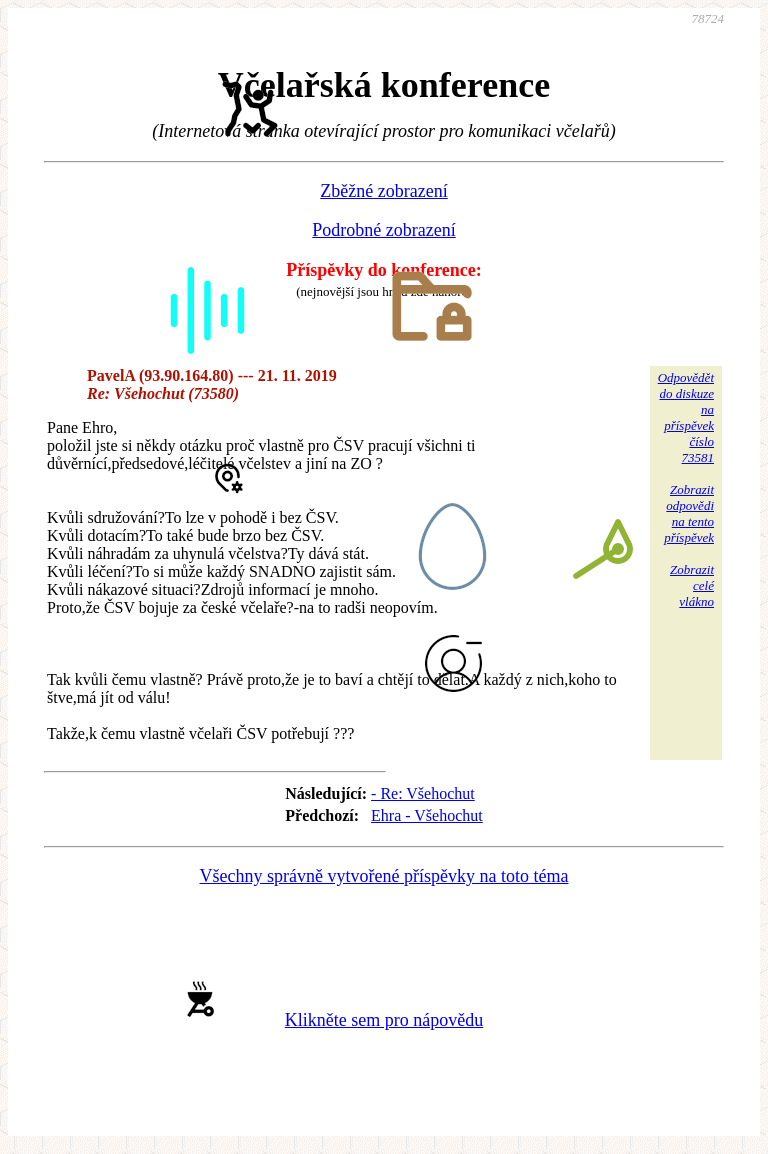  What do you see at coordinates (227, 477) in the screenshot?
I see `access location settings` at bounding box center [227, 477].